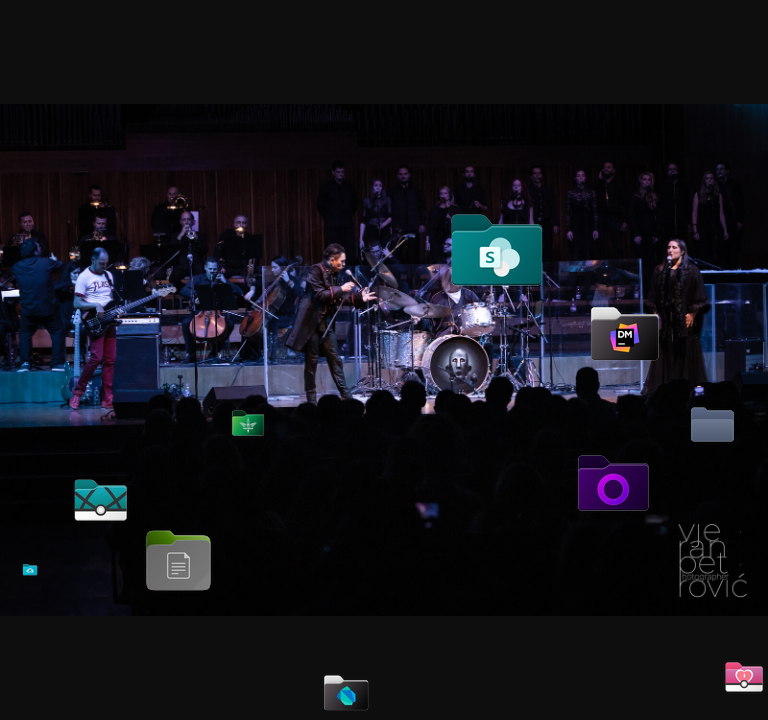 The width and height of the screenshot is (768, 720). I want to click on open your documents folder, so click(178, 560).